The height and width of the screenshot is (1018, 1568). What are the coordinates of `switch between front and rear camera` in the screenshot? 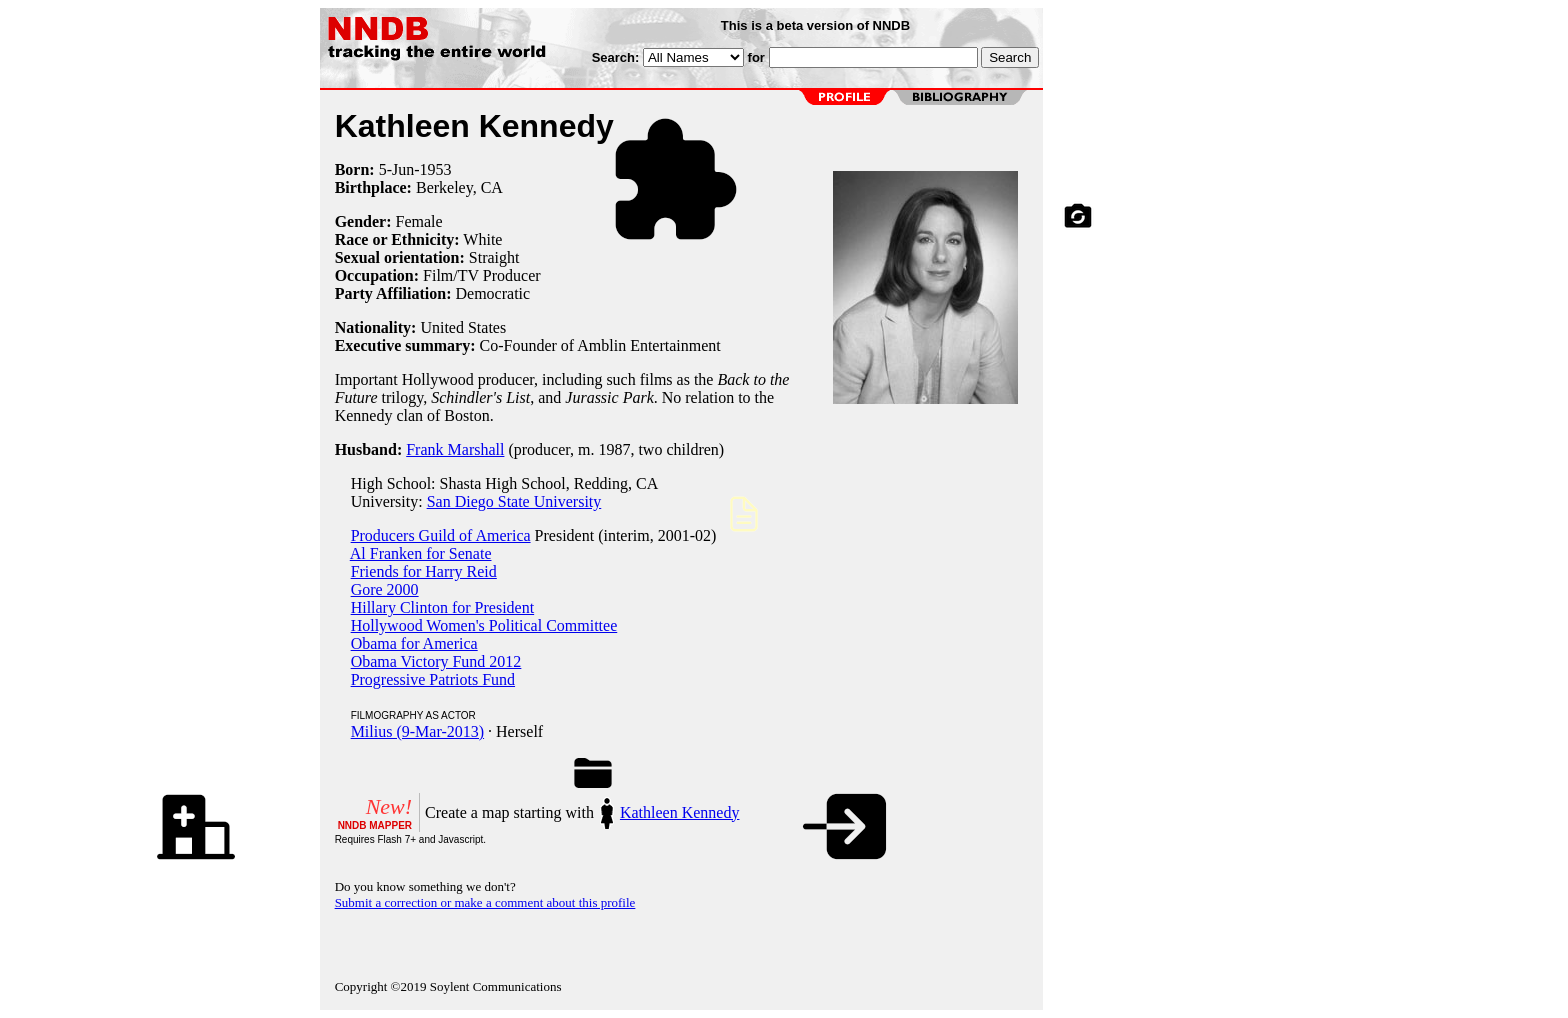 It's located at (1078, 217).